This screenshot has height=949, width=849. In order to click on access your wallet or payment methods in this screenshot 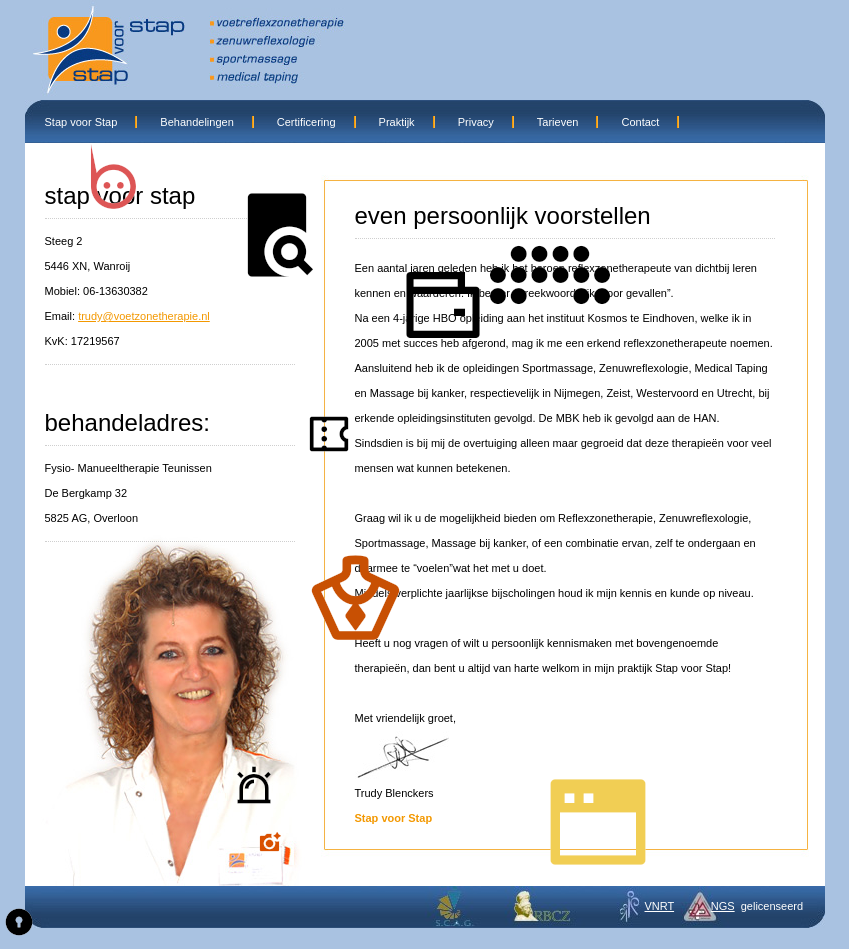, I will do `click(443, 305)`.